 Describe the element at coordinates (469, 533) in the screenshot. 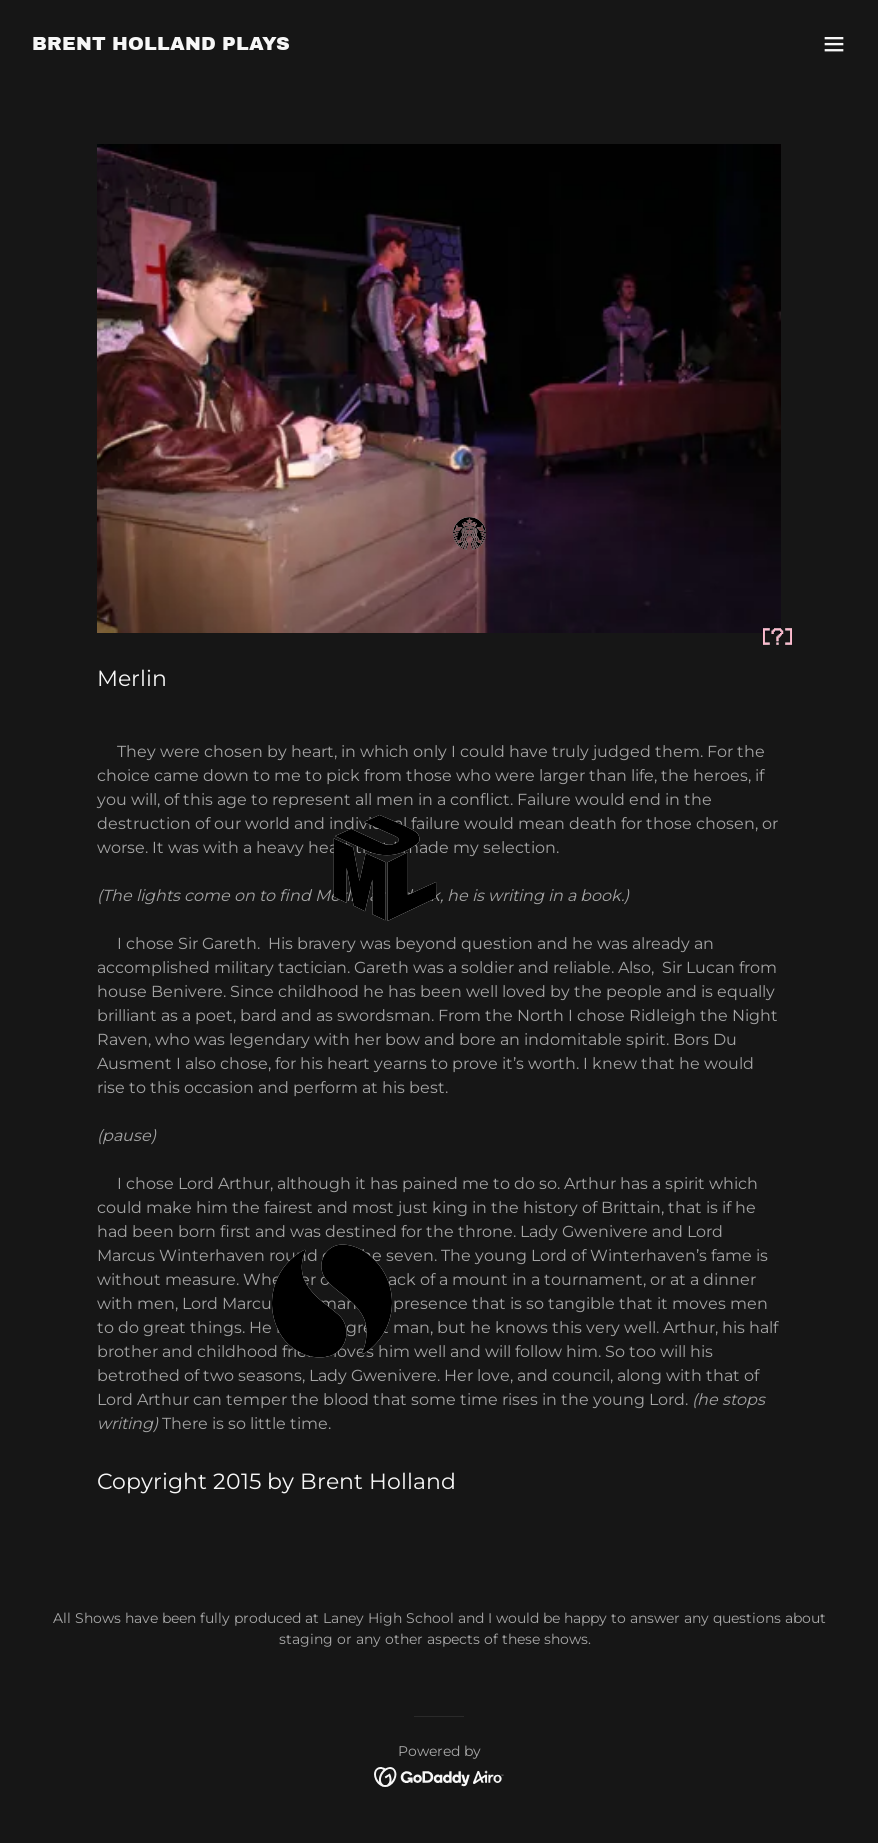

I see `open the Starbucks app` at that location.